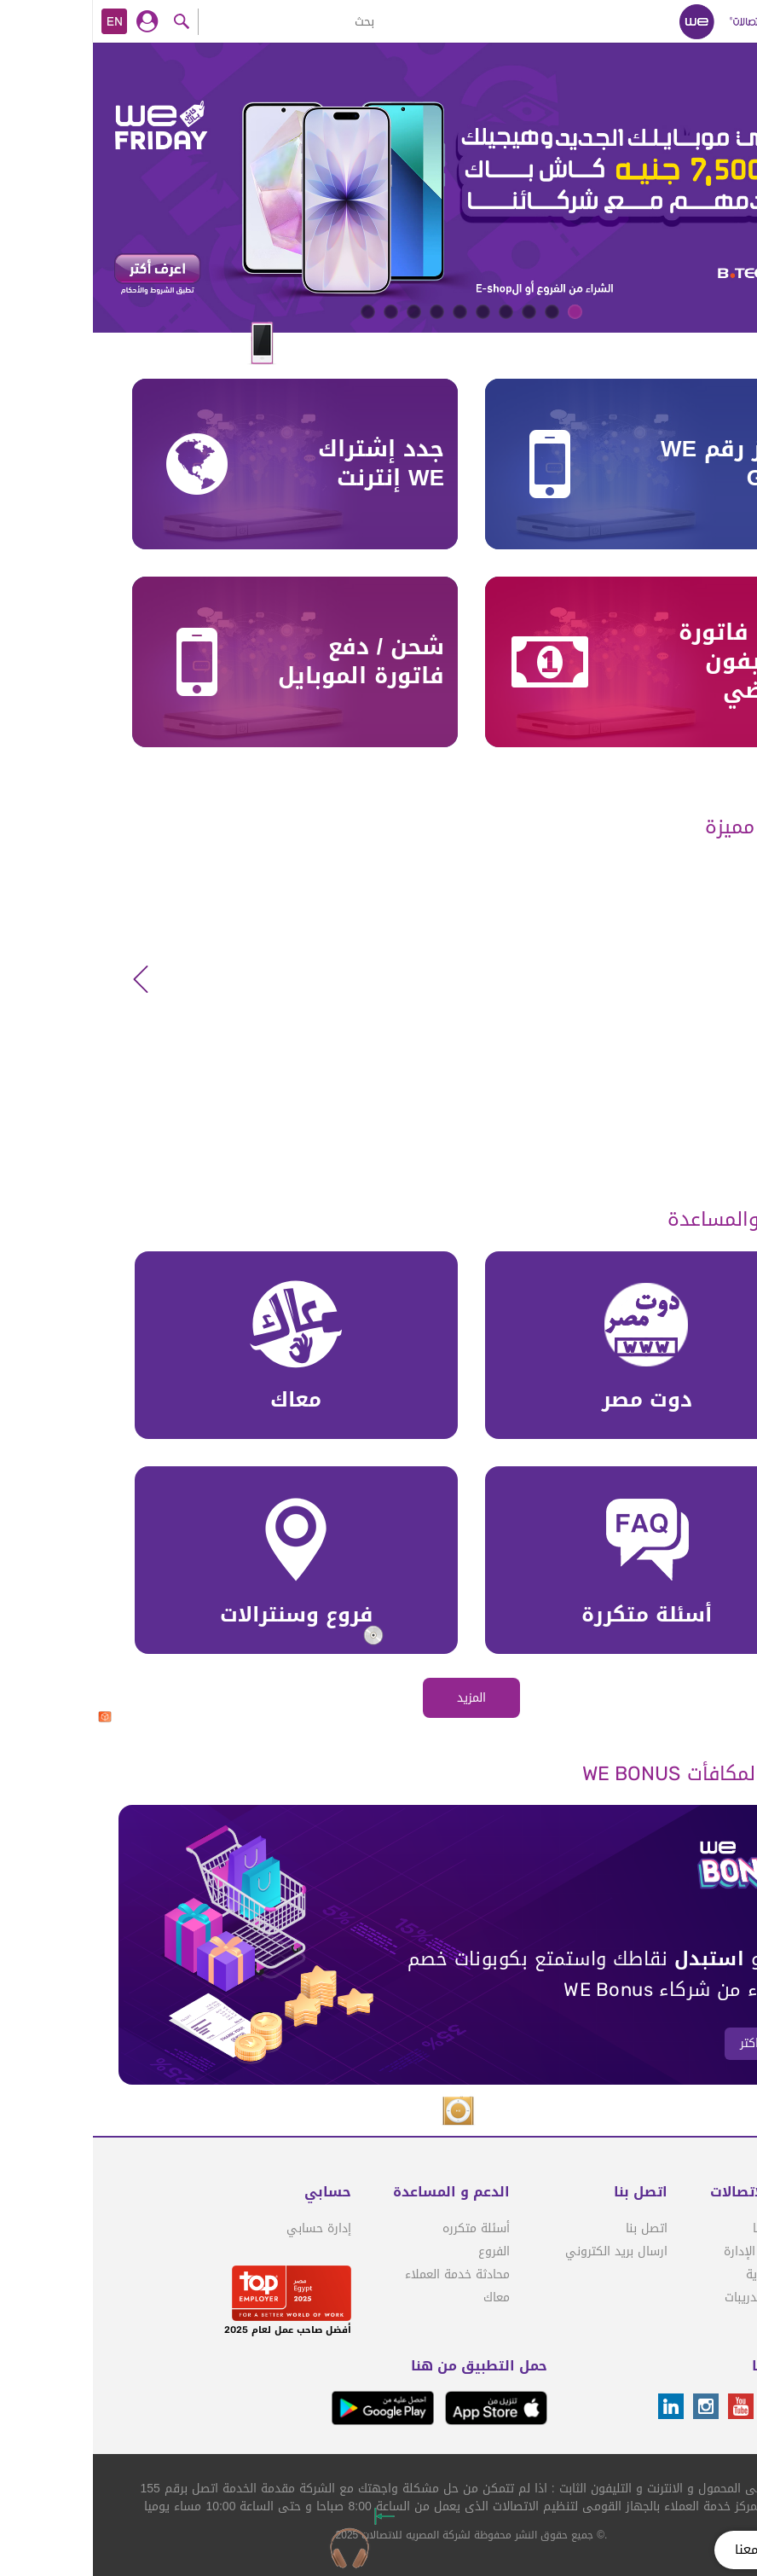  I want to click on go to the first item in a list or sequence, so click(384, 2516).